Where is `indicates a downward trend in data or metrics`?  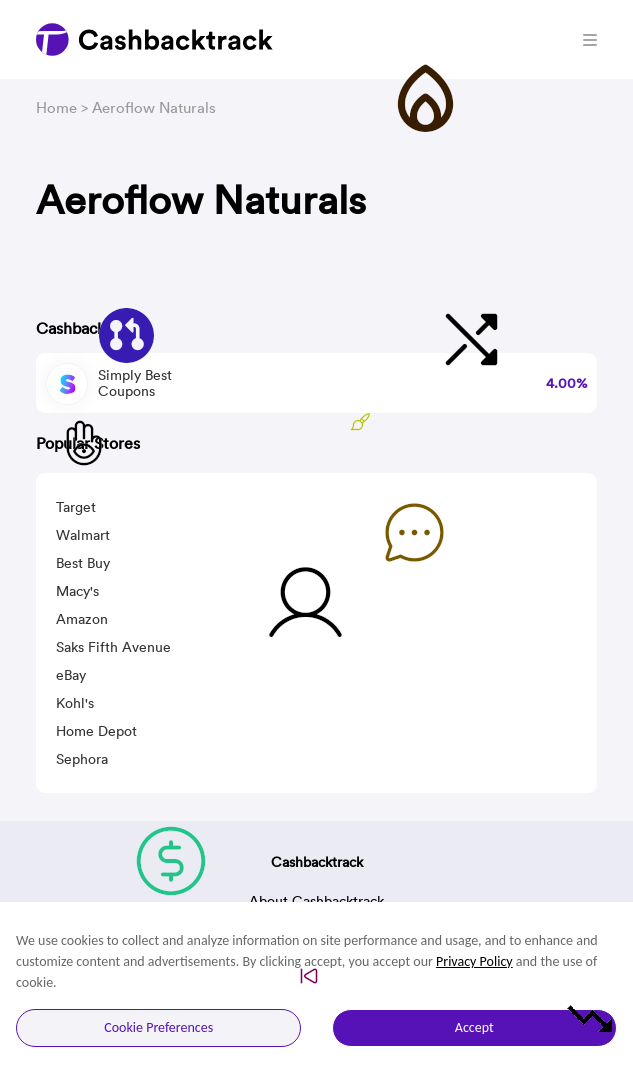 indicates a downward trend in data or metrics is located at coordinates (589, 1018).